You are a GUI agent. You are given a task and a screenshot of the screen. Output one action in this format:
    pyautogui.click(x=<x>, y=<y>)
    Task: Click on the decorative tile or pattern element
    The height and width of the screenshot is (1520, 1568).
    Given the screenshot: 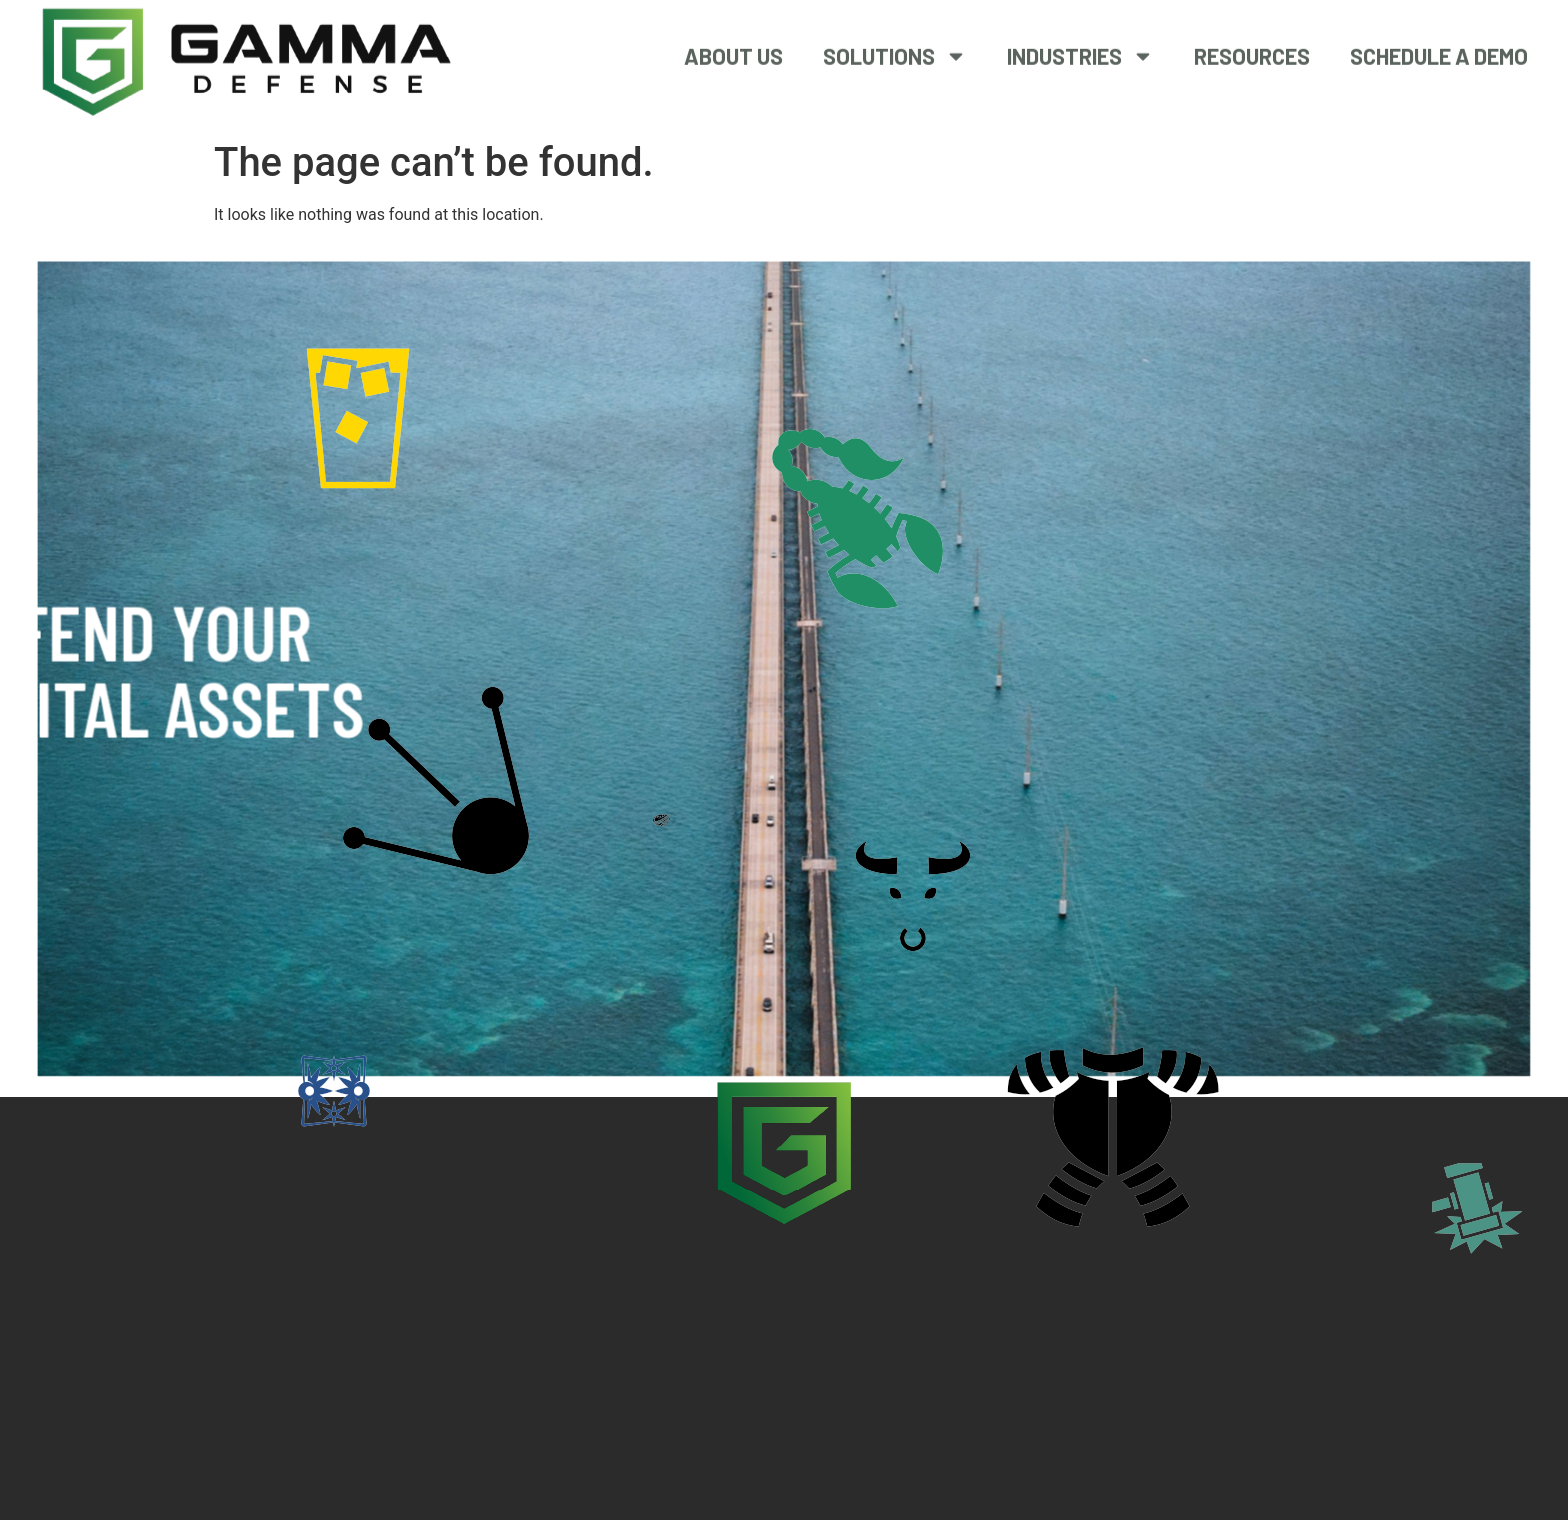 What is the action you would take?
    pyautogui.click(x=334, y=1091)
    